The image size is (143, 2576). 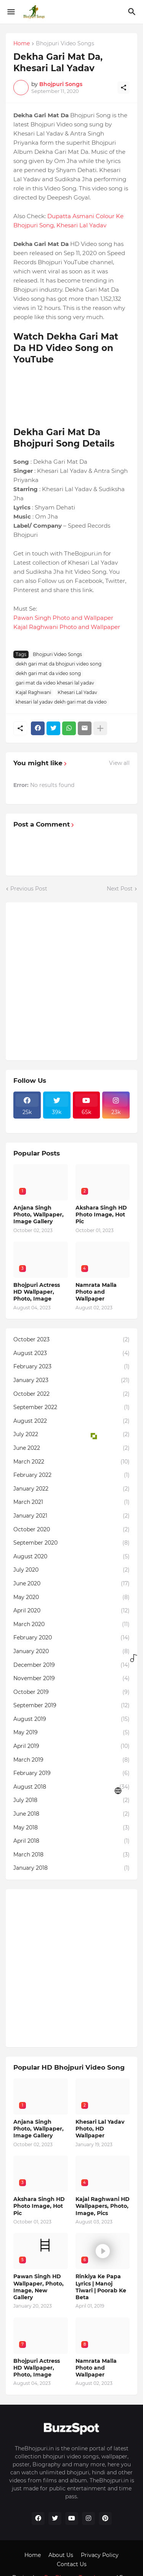 What do you see at coordinates (133, 1658) in the screenshot?
I see `play or access music` at bounding box center [133, 1658].